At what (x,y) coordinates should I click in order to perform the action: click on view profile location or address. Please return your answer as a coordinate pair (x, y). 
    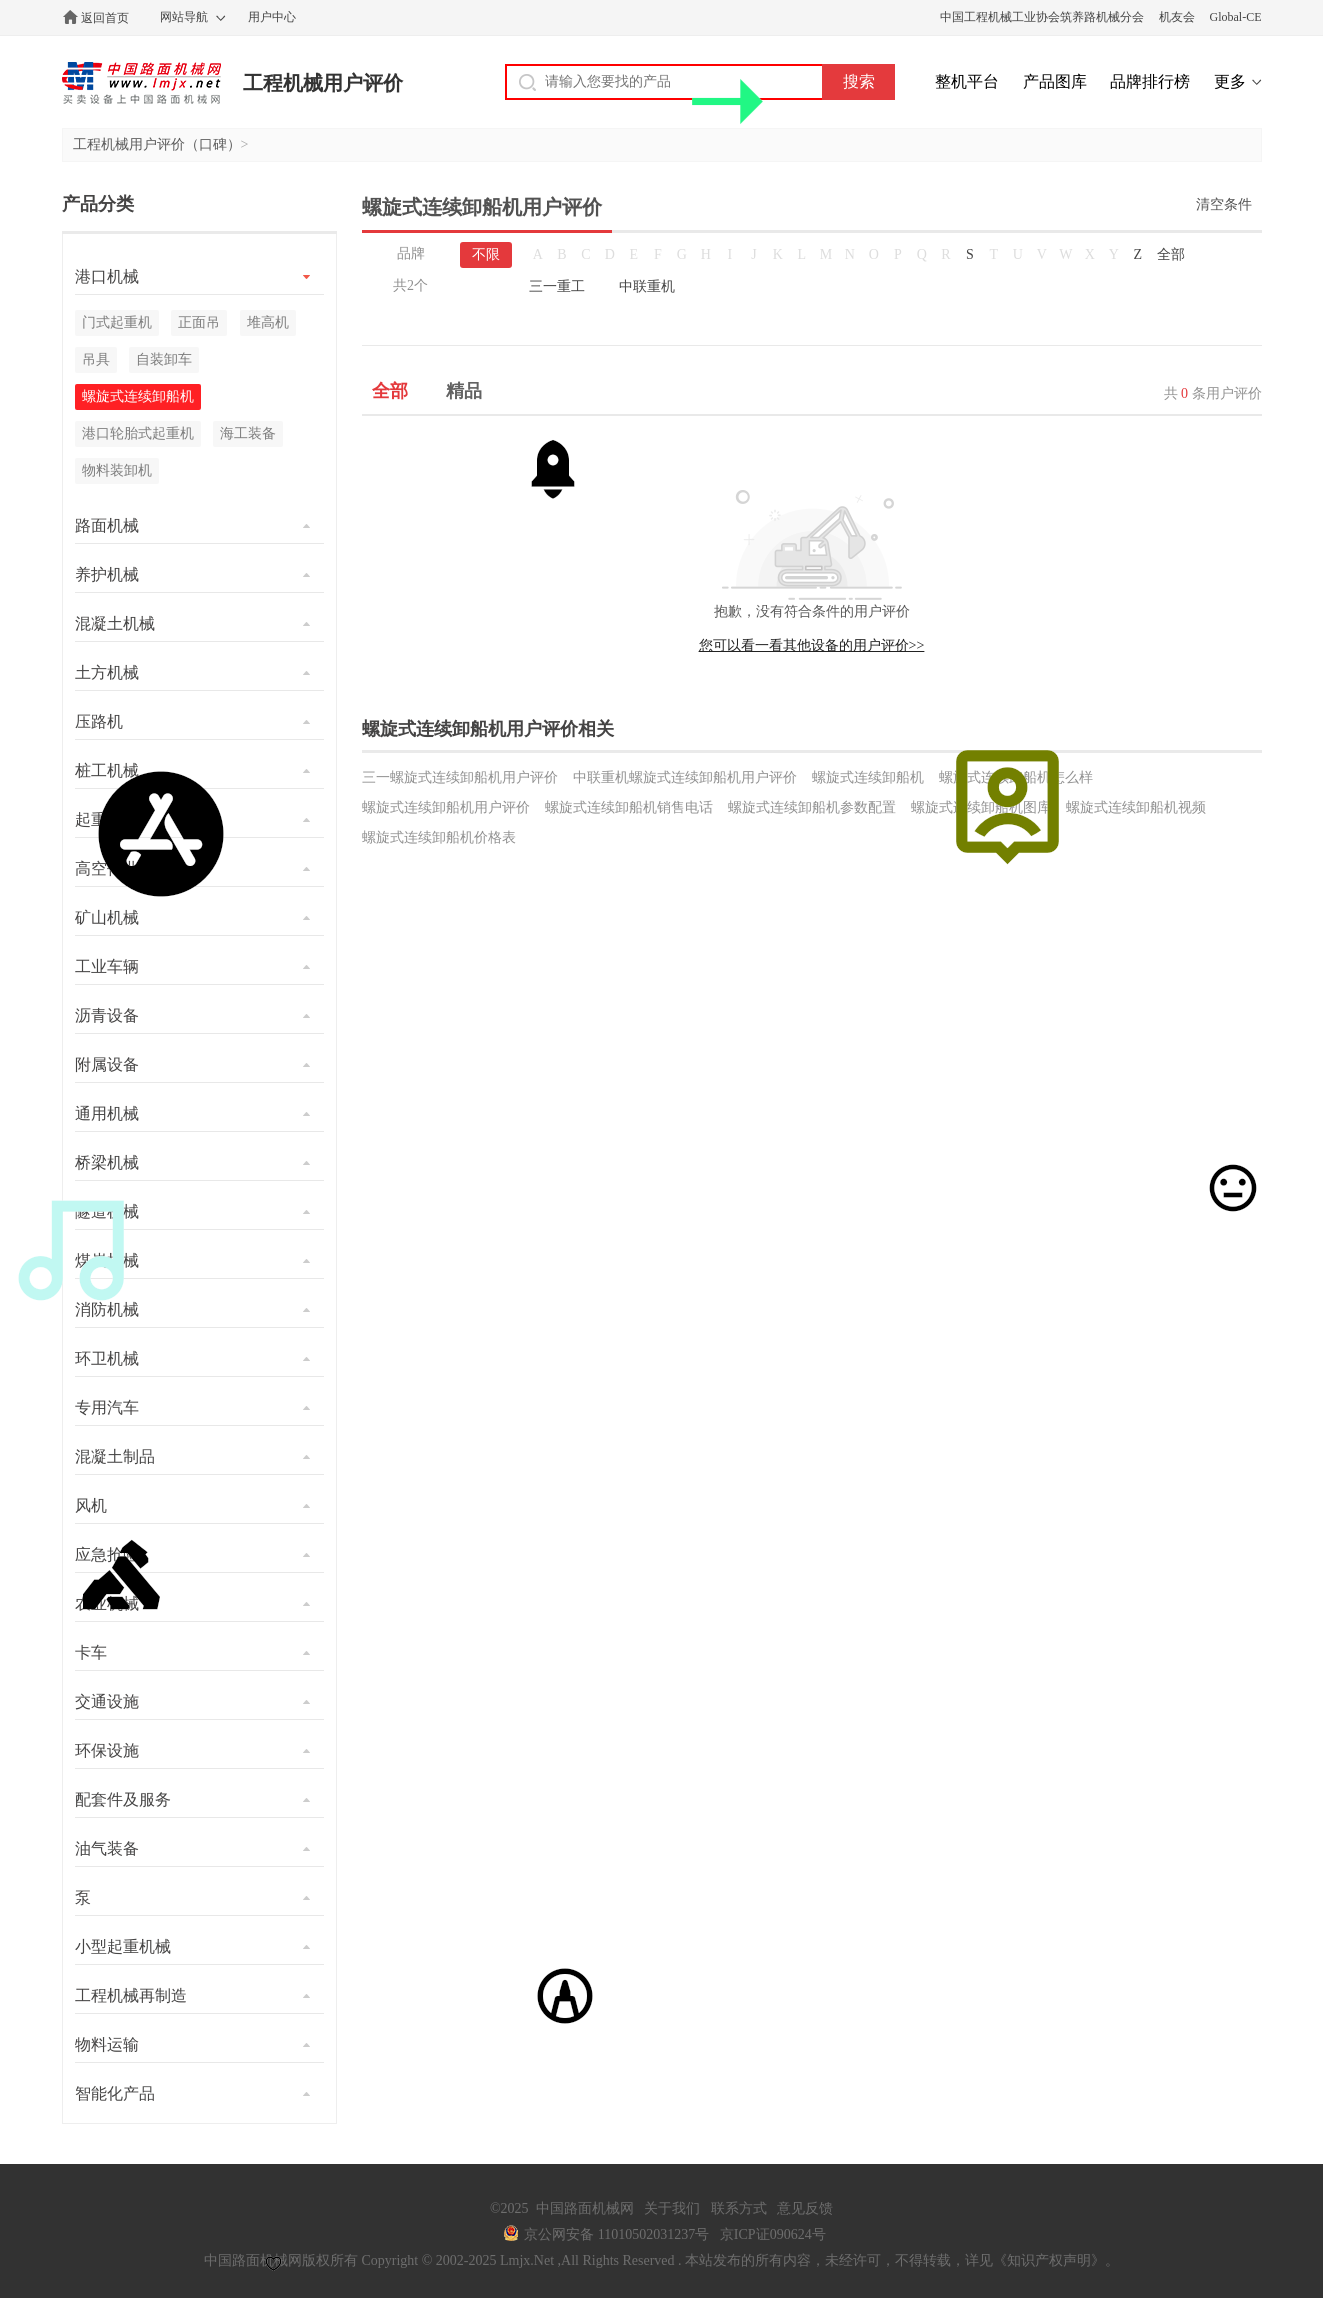
    Looking at the image, I should click on (1007, 801).